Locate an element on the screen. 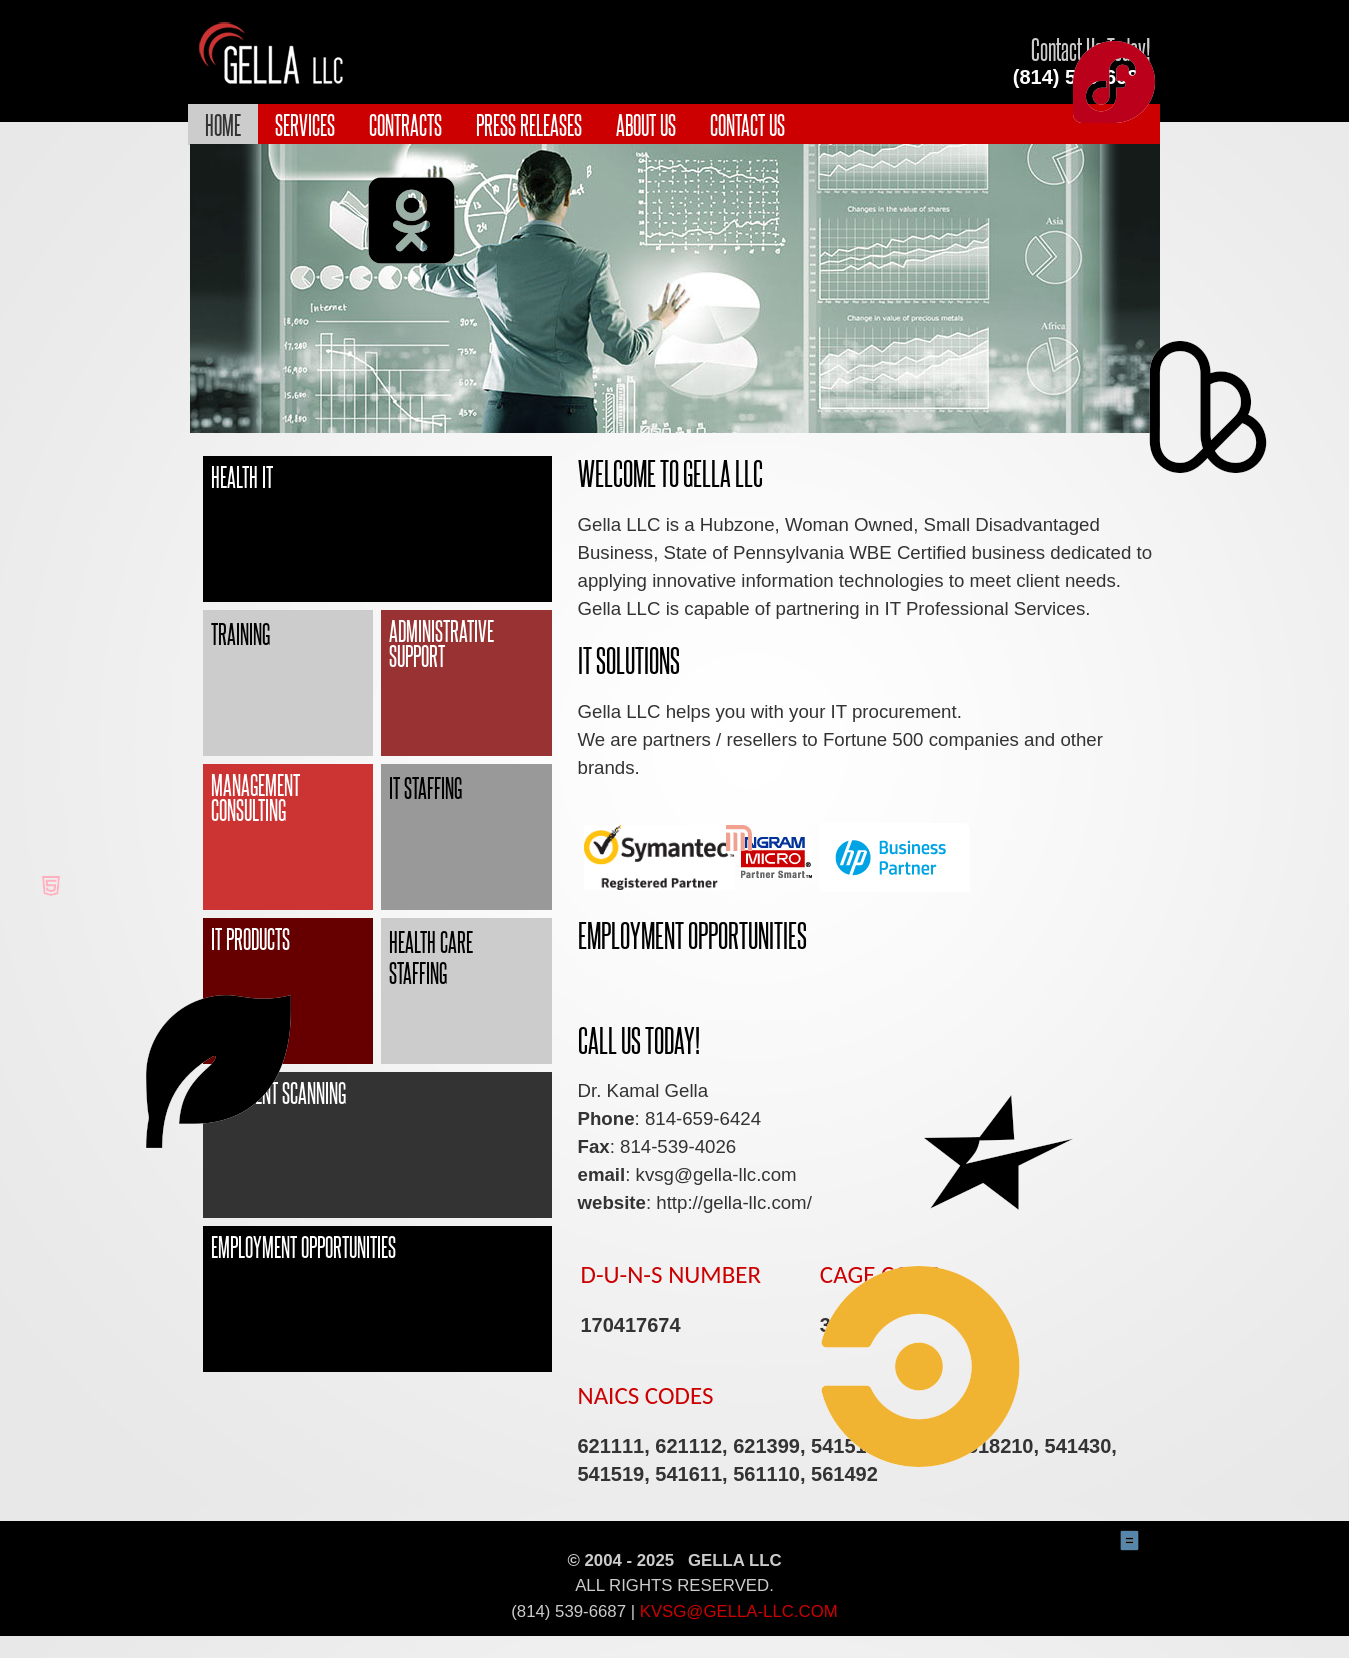  indicates eco-friendly or sustainable option is located at coordinates (218, 1067).